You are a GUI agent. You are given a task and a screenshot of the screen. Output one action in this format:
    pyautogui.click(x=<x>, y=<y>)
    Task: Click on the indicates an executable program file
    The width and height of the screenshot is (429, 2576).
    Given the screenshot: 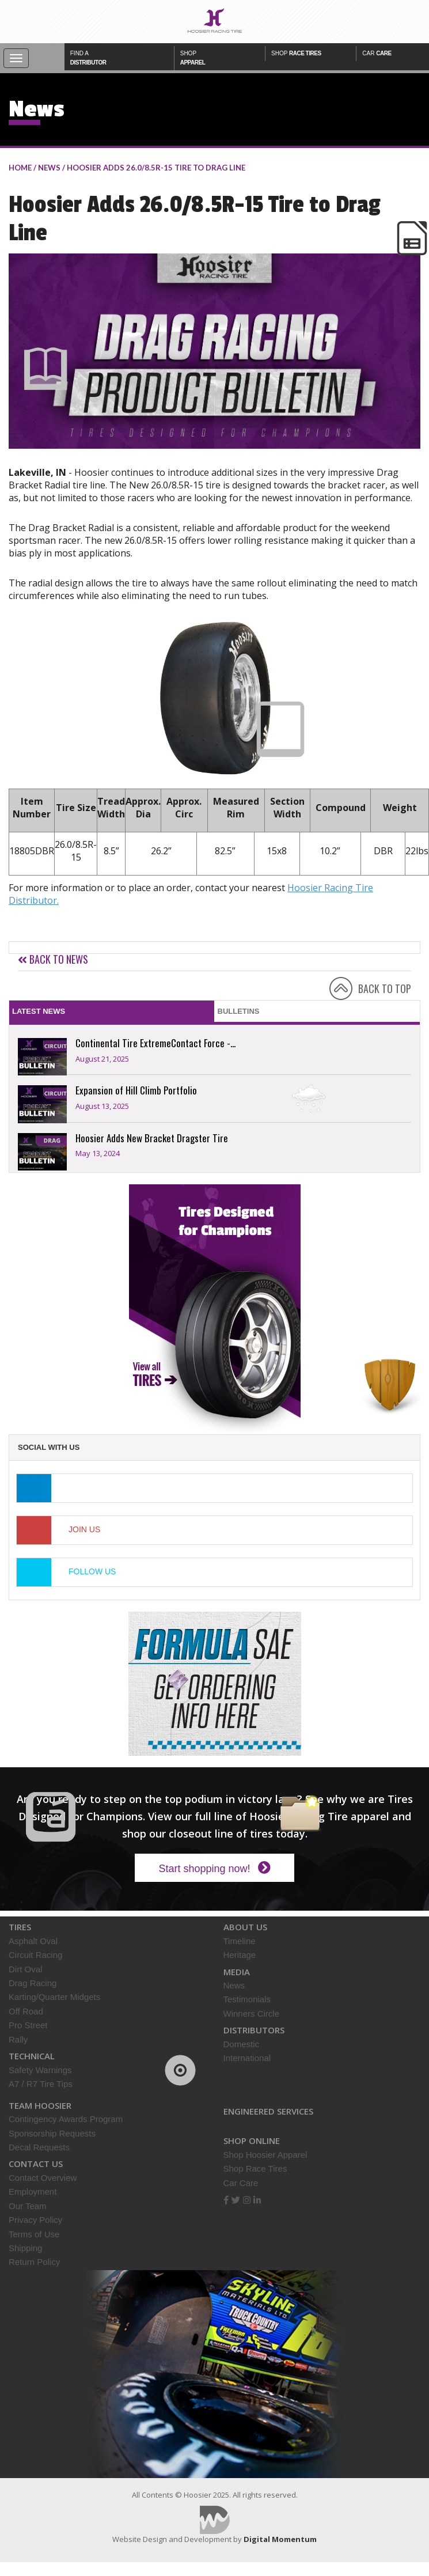 What is the action you would take?
    pyautogui.click(x=178, y=1680)
    